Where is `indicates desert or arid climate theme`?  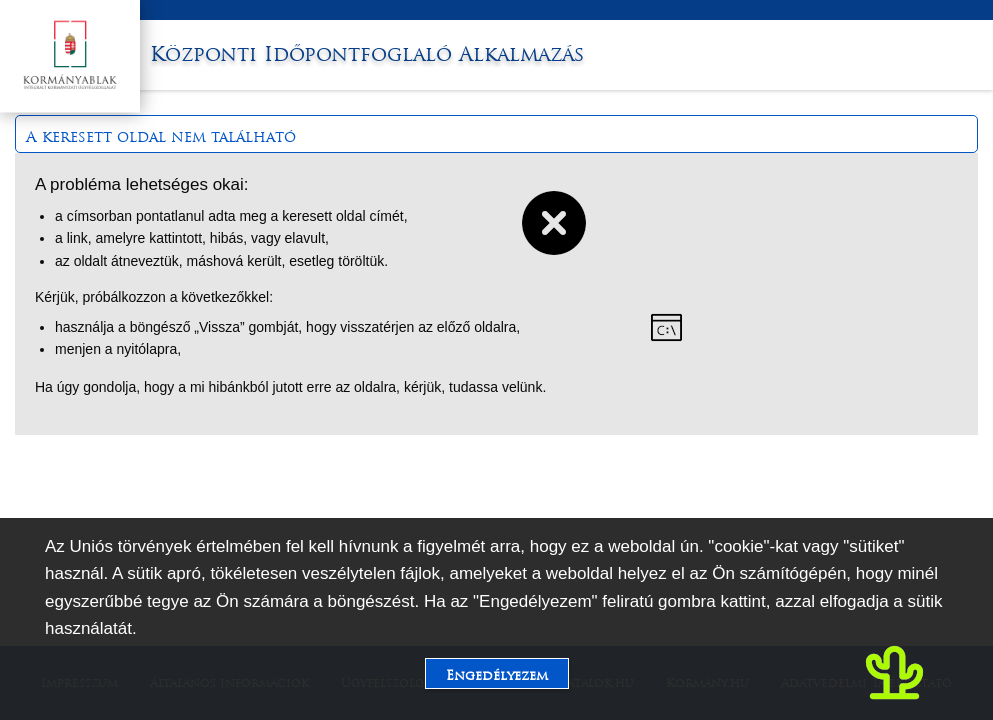 indicates desert or arid climate theme is located at coordinates (894, 674).